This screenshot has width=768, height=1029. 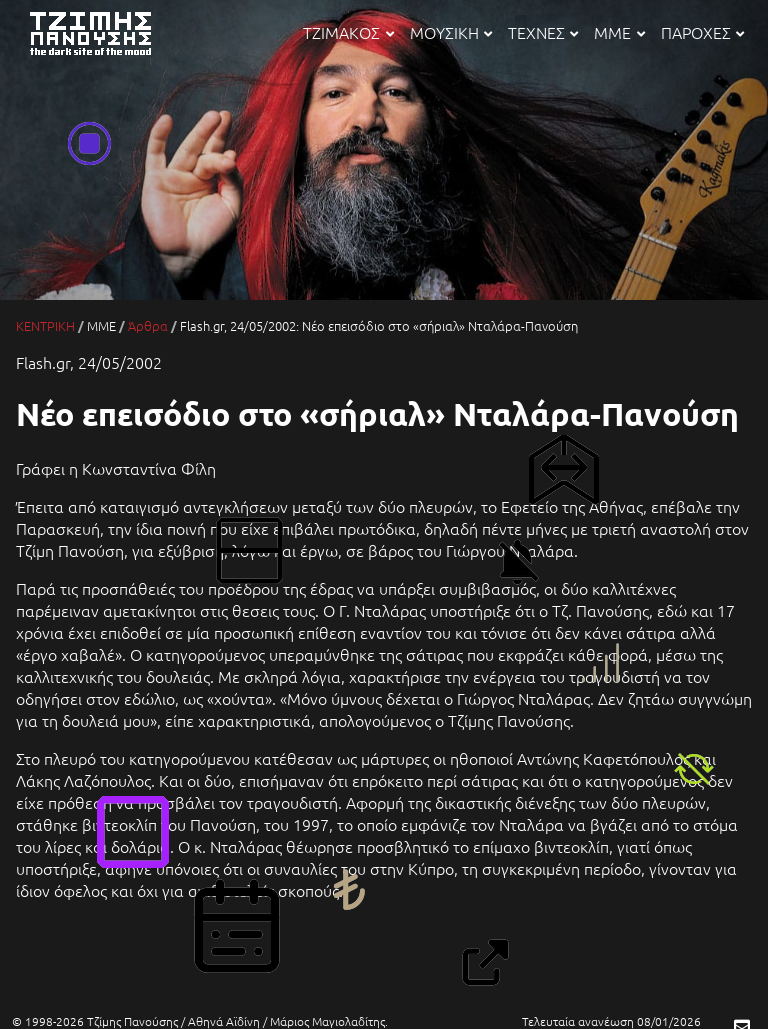 I want to click on select a date range, so click(x=237, y=926).